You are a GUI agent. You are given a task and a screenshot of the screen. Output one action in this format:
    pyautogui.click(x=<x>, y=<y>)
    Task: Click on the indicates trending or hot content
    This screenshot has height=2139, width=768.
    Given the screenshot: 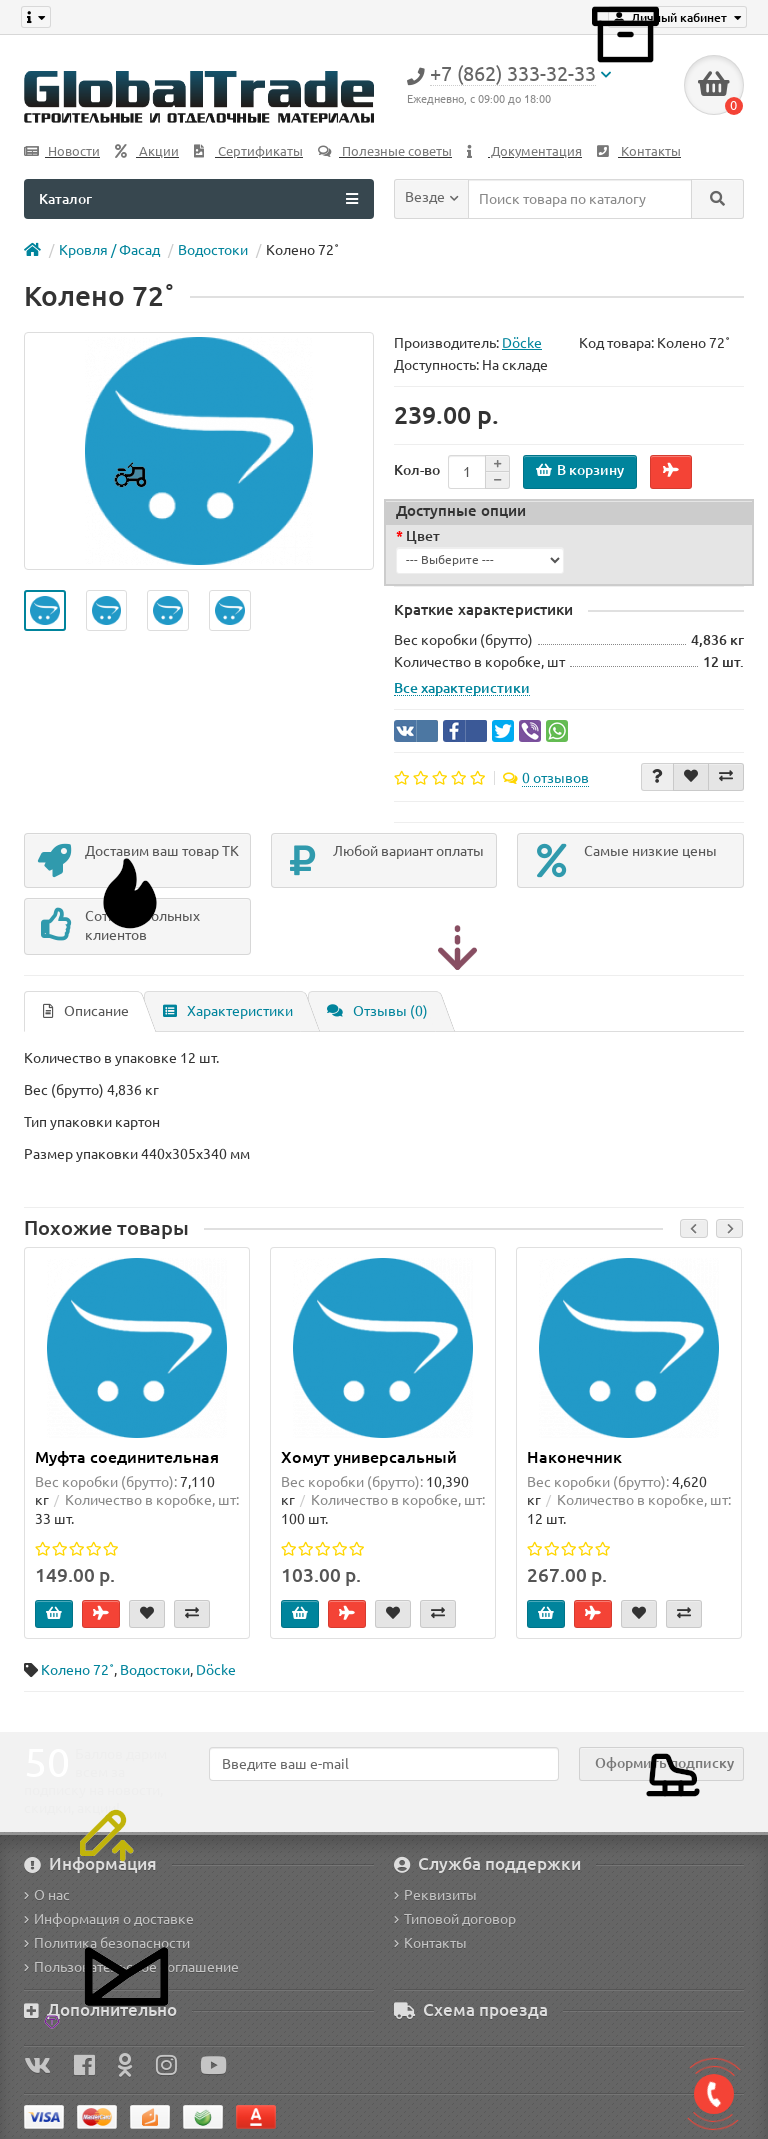 What is the action you would take?
    pyautogui.click(x=130, y=895)
    